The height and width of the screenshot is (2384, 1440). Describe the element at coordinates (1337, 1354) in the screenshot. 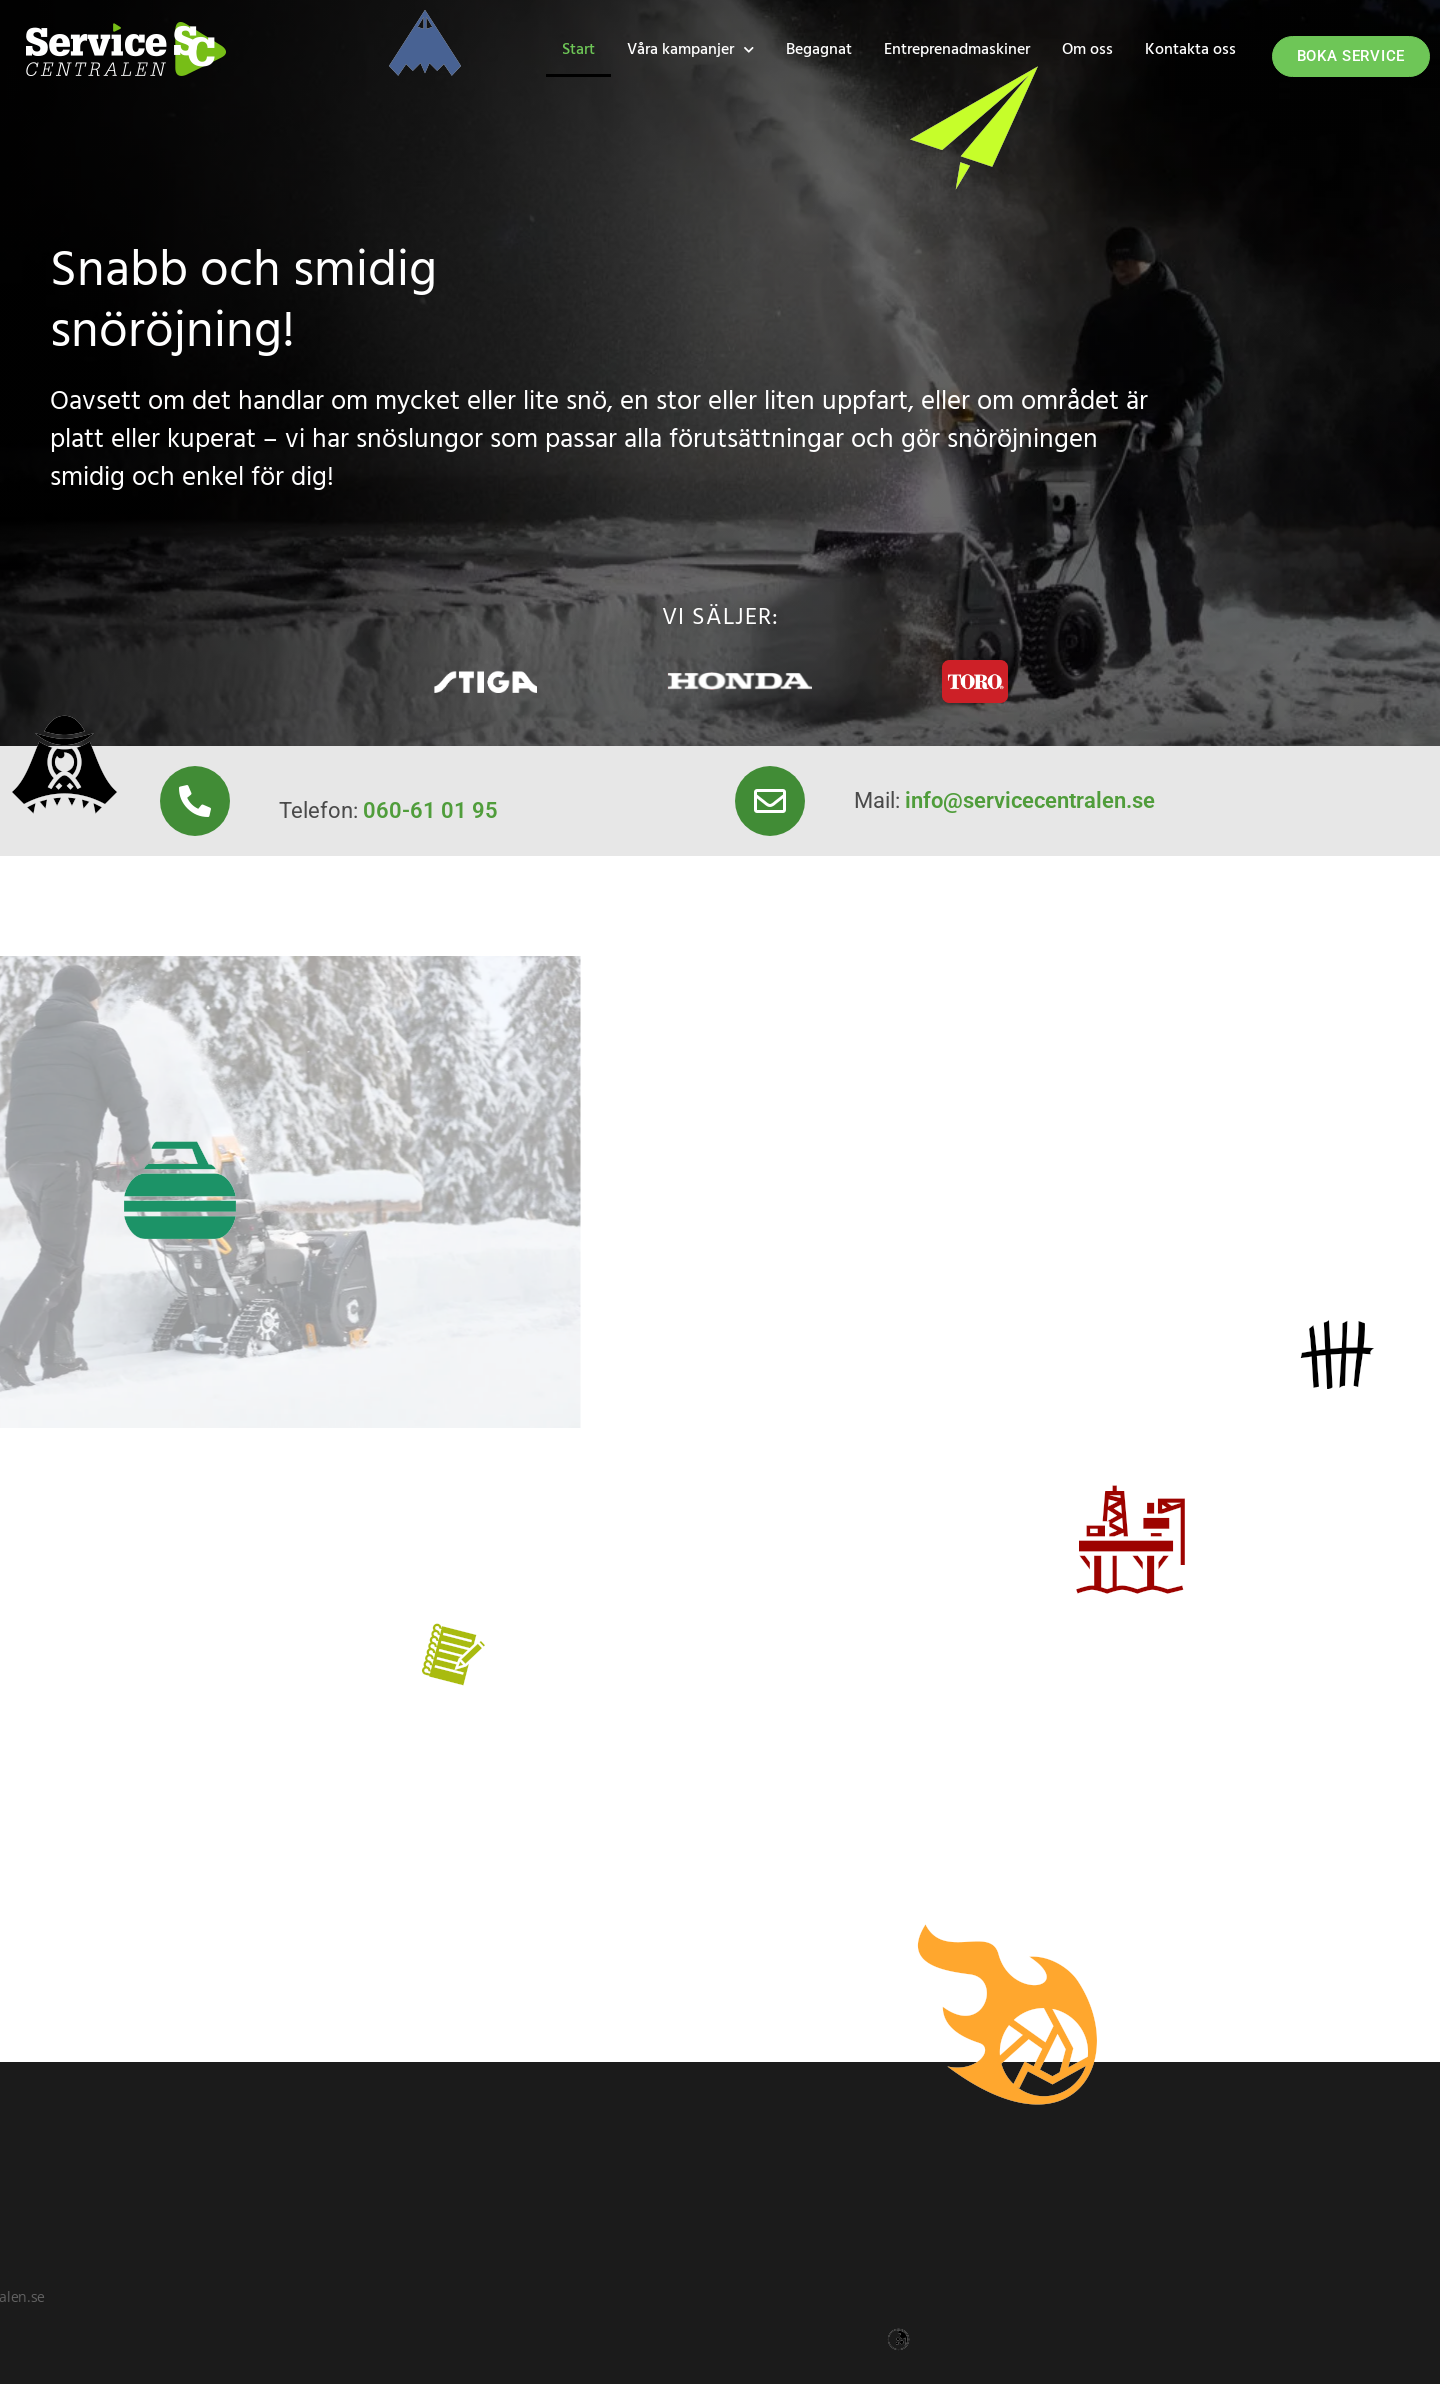

I see `indicates a count of five items or points` at that location.